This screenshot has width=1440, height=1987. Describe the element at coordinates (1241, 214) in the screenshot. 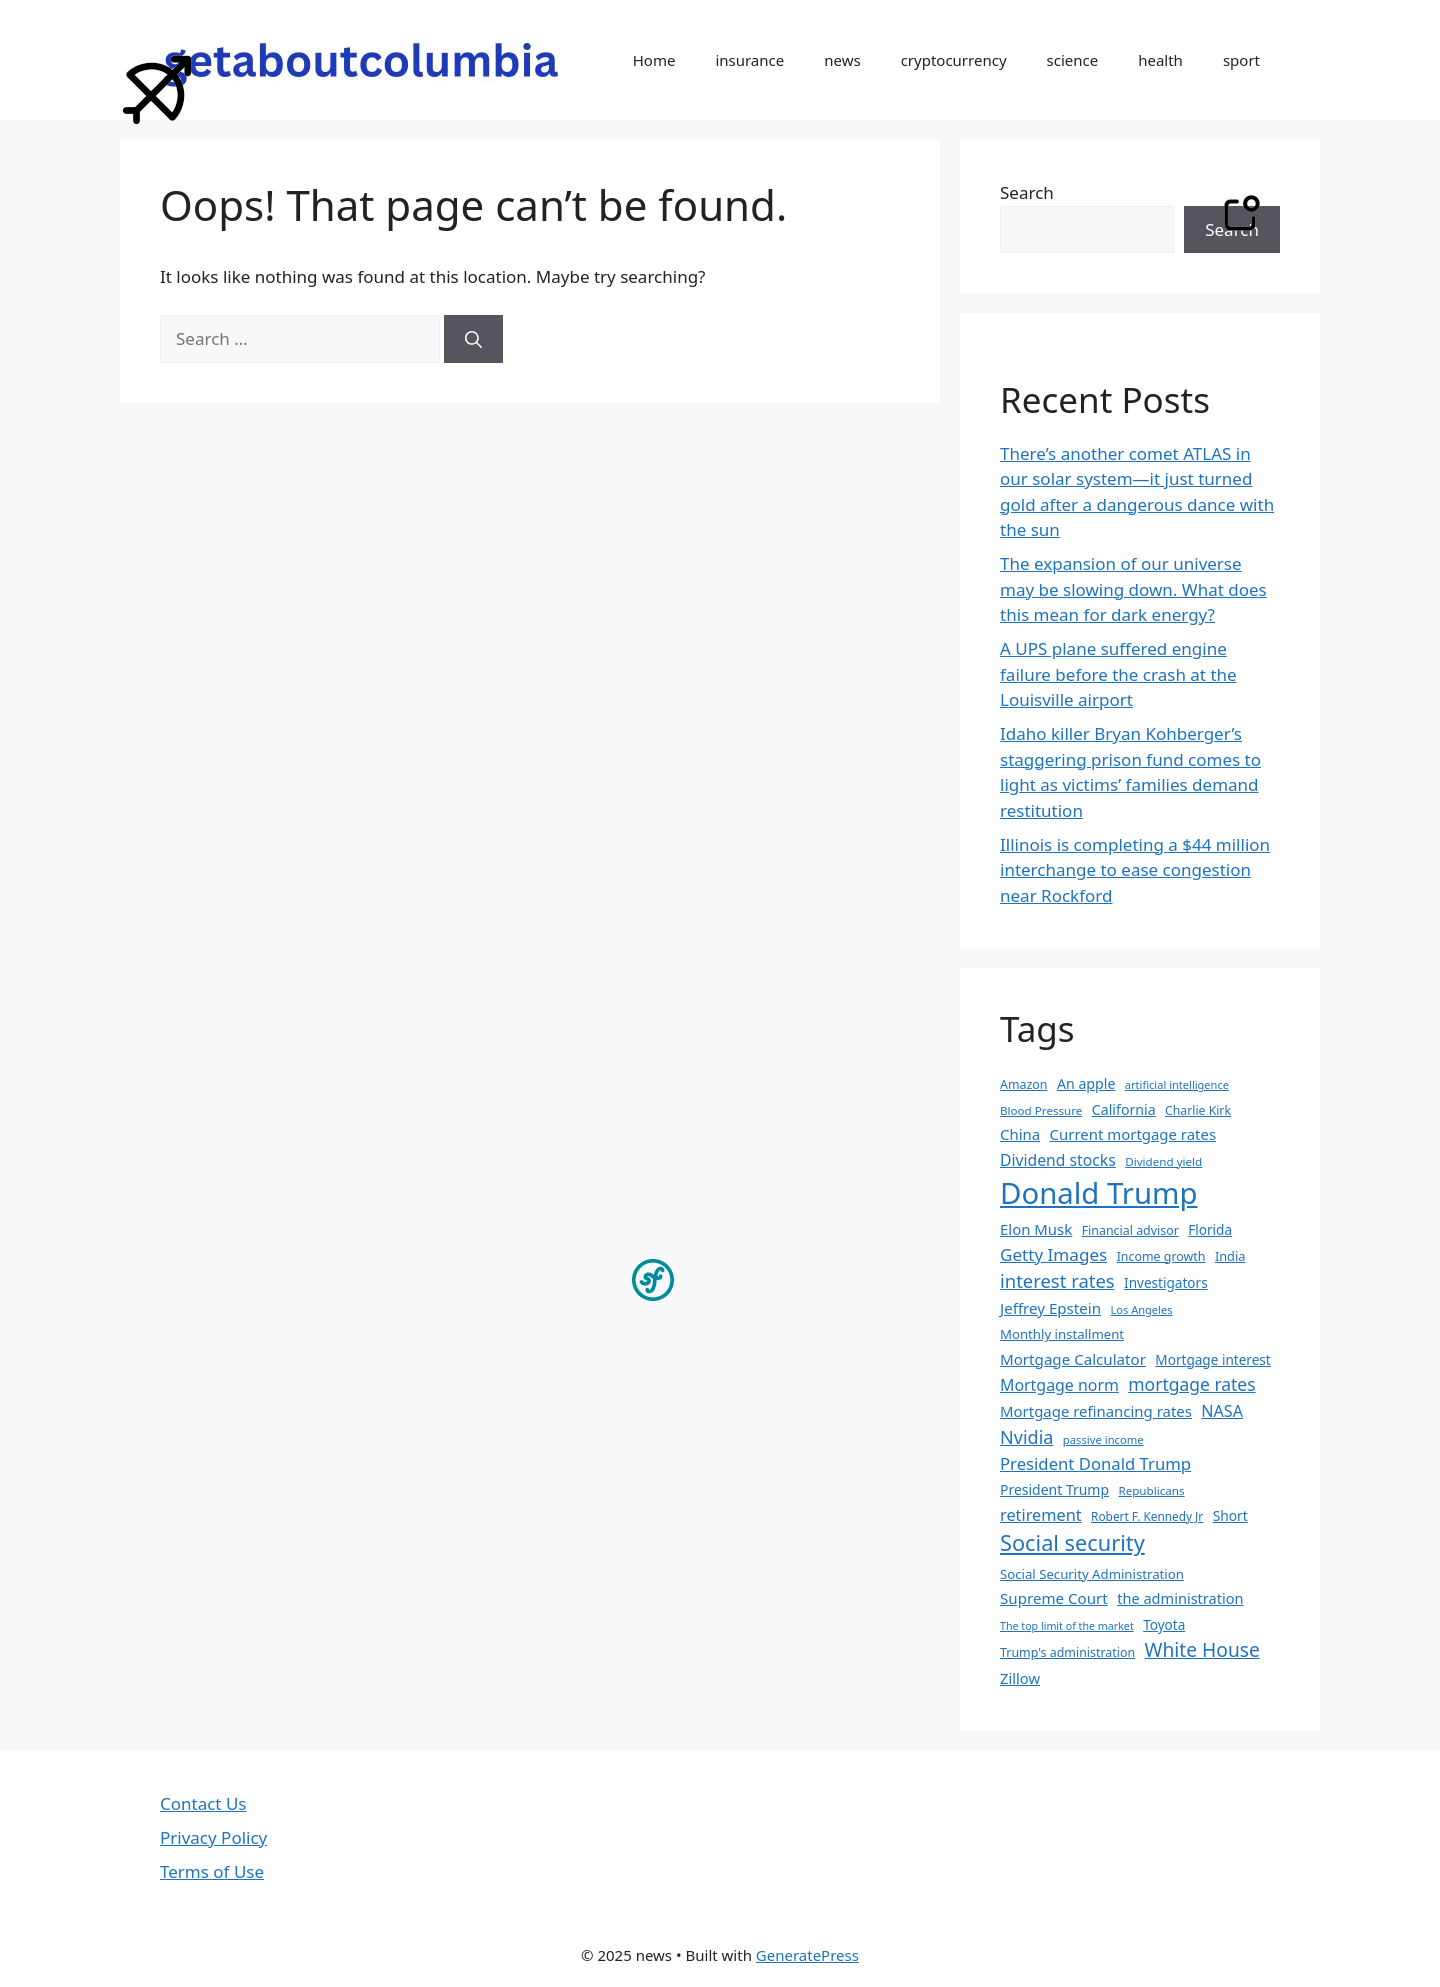

I see `view notifications` at that location.